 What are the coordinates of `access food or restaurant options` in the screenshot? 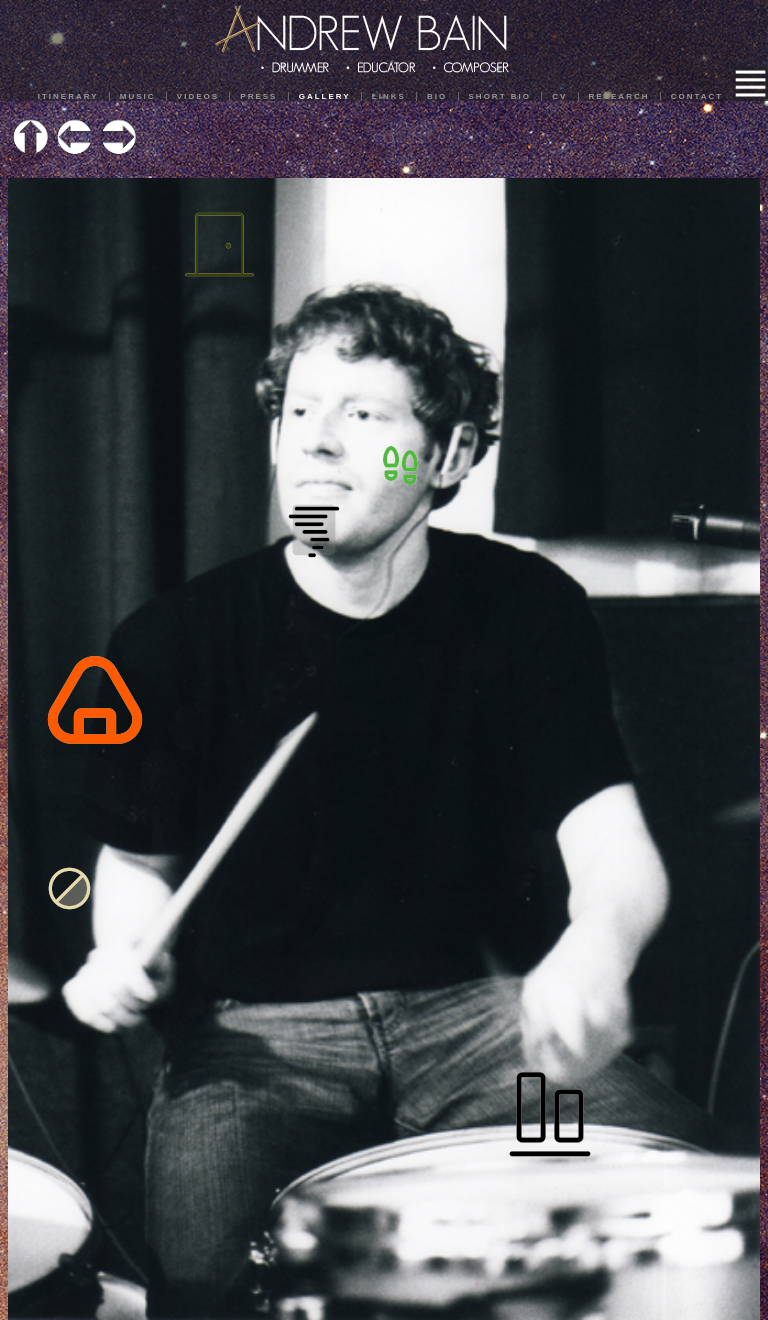 It's located at (95, 700).